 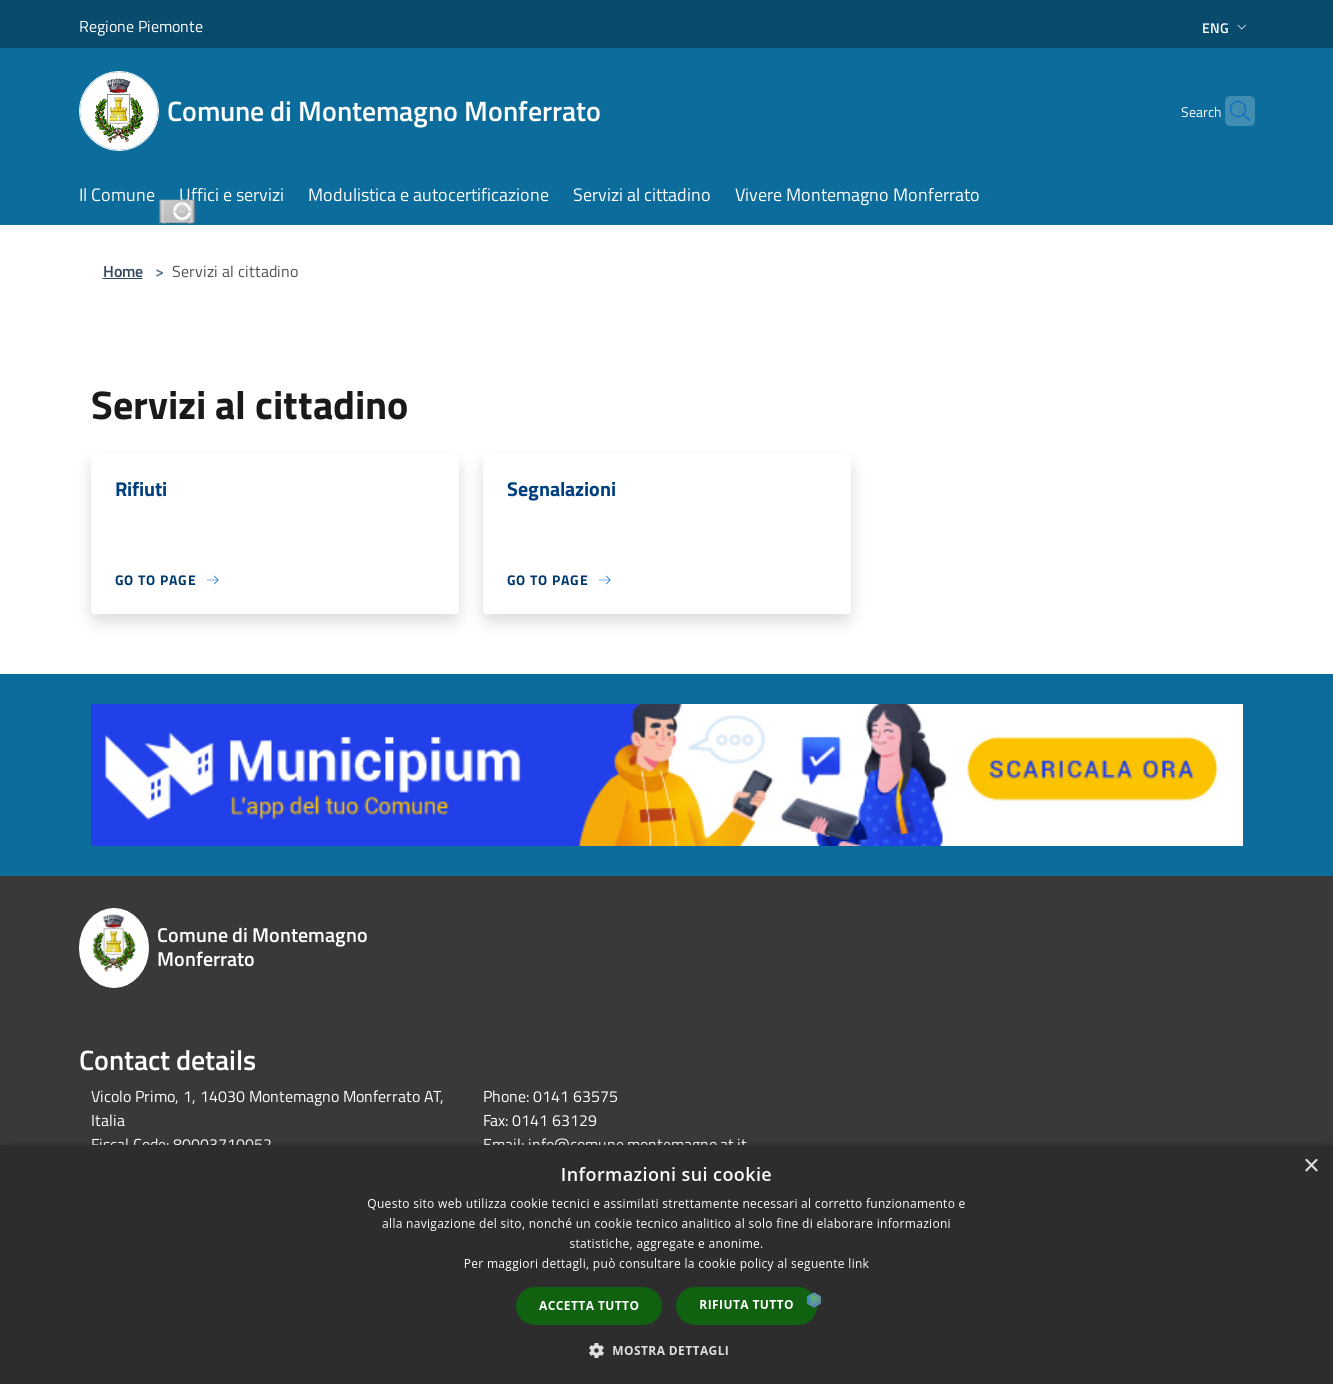 I want to click on access 3D object library in iMovie, so click(x=814, y=1300).